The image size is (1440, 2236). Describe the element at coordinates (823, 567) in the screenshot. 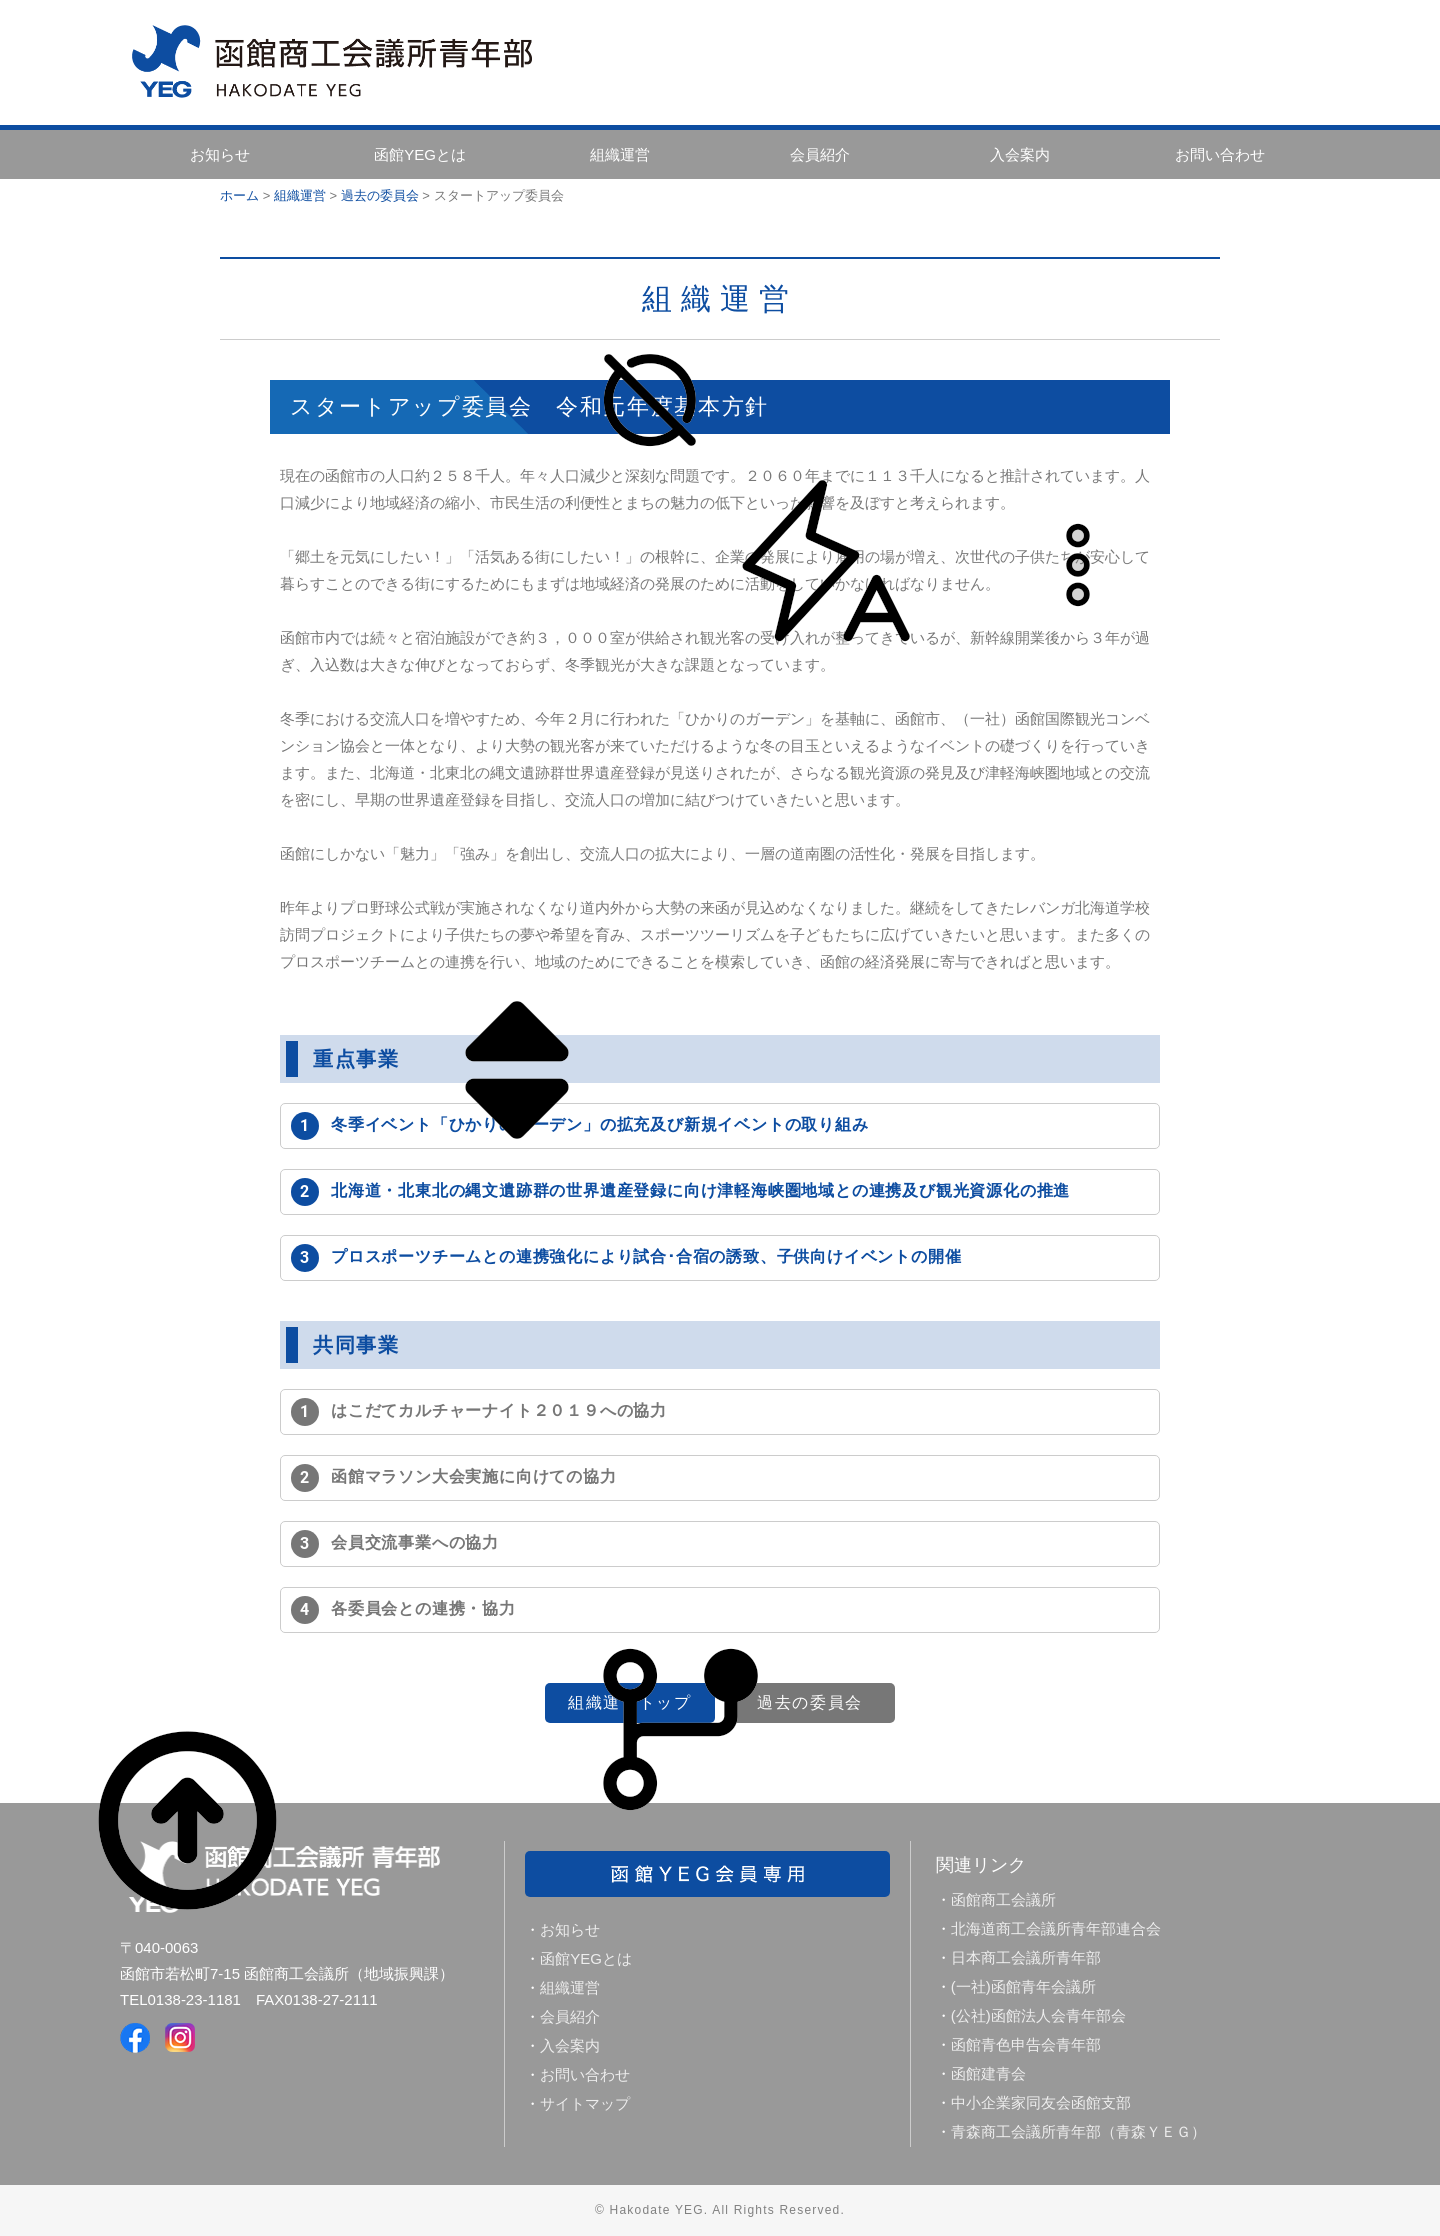

I see `enable auto-flash mode` at that location.